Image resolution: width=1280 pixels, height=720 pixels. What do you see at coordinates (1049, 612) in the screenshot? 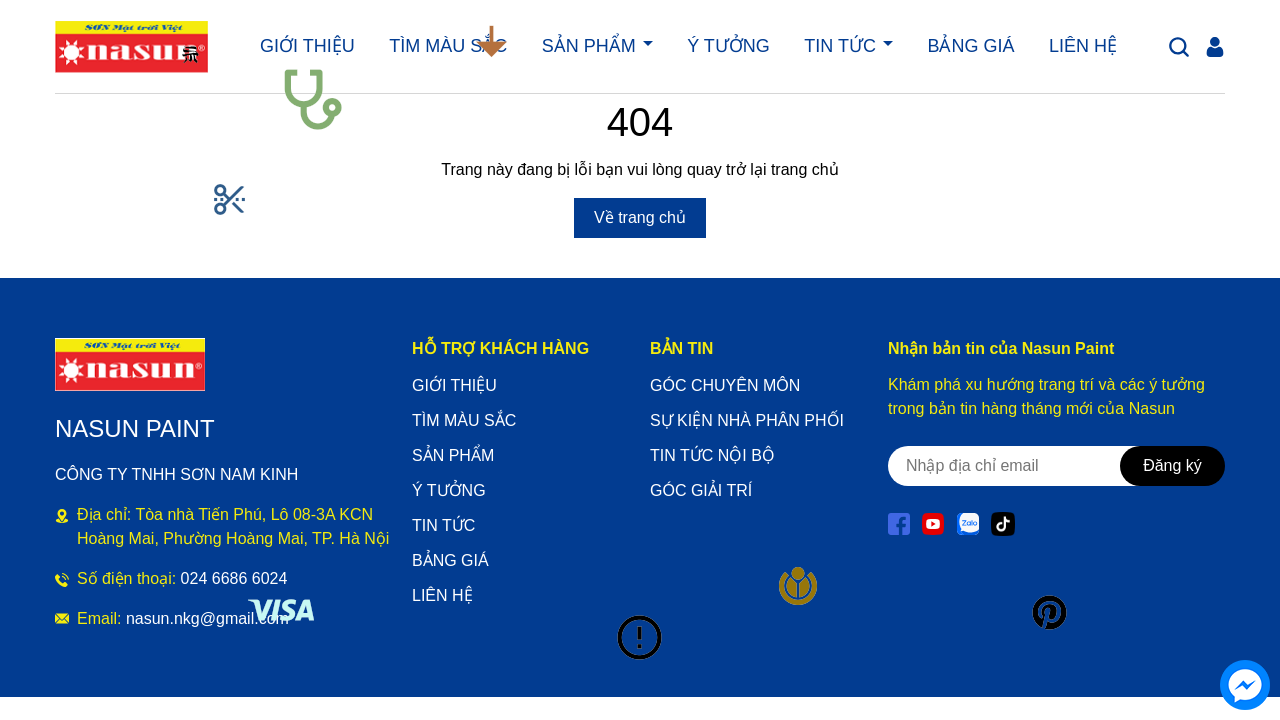
I see `open Pinterest app` at bounding box center [1049, 612].